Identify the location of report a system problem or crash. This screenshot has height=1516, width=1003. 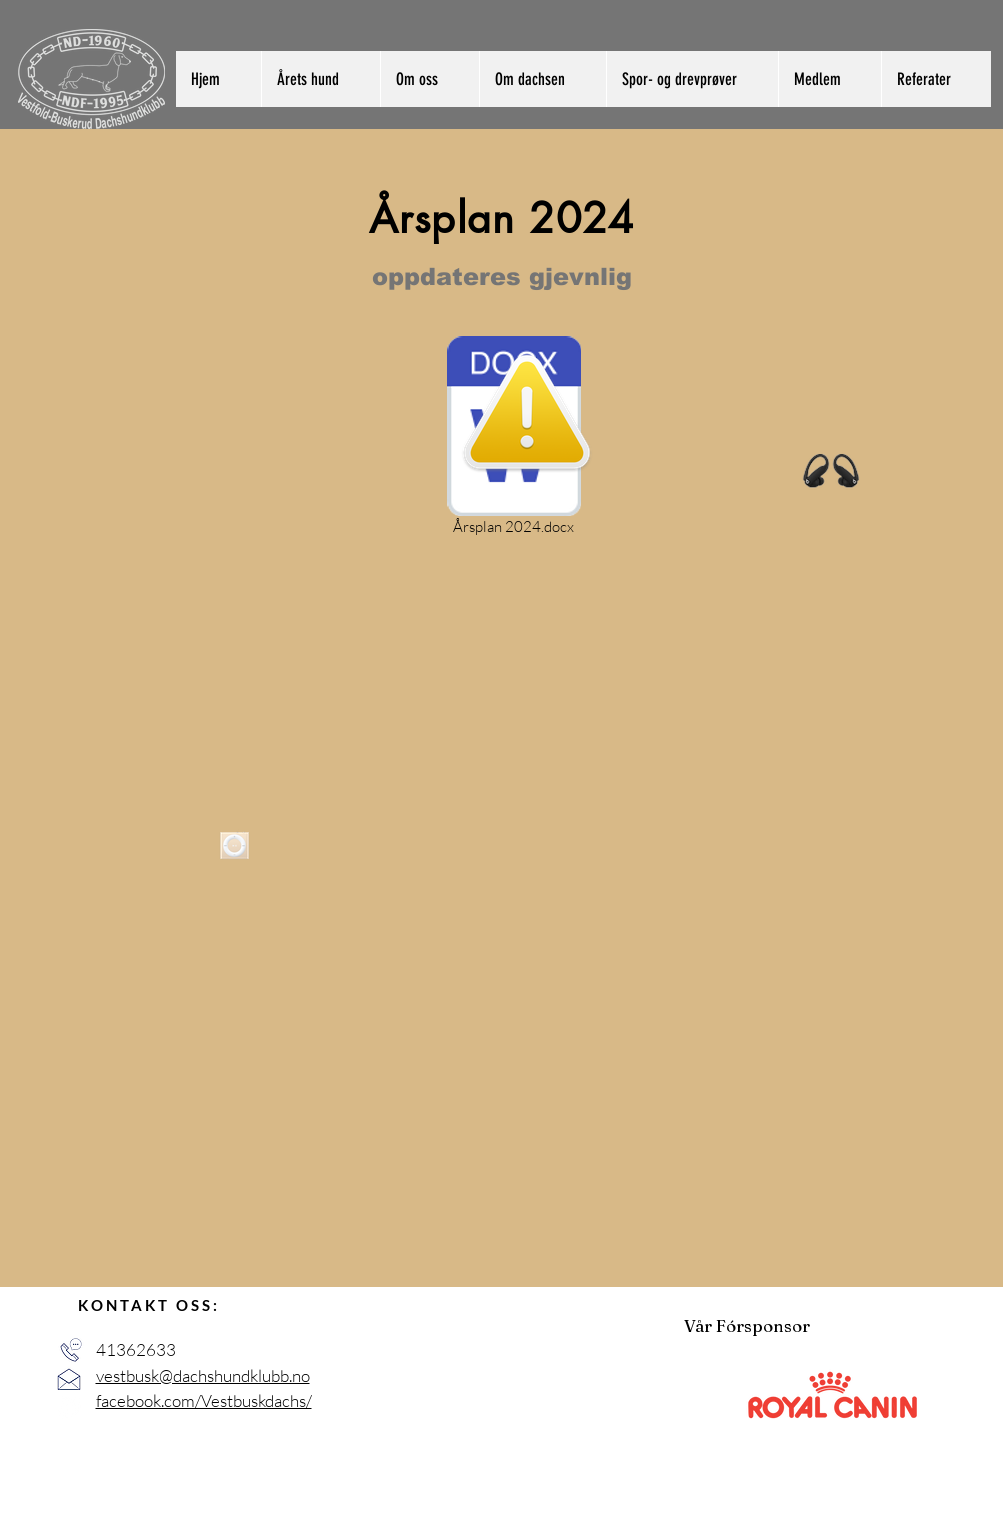
(527, 412).